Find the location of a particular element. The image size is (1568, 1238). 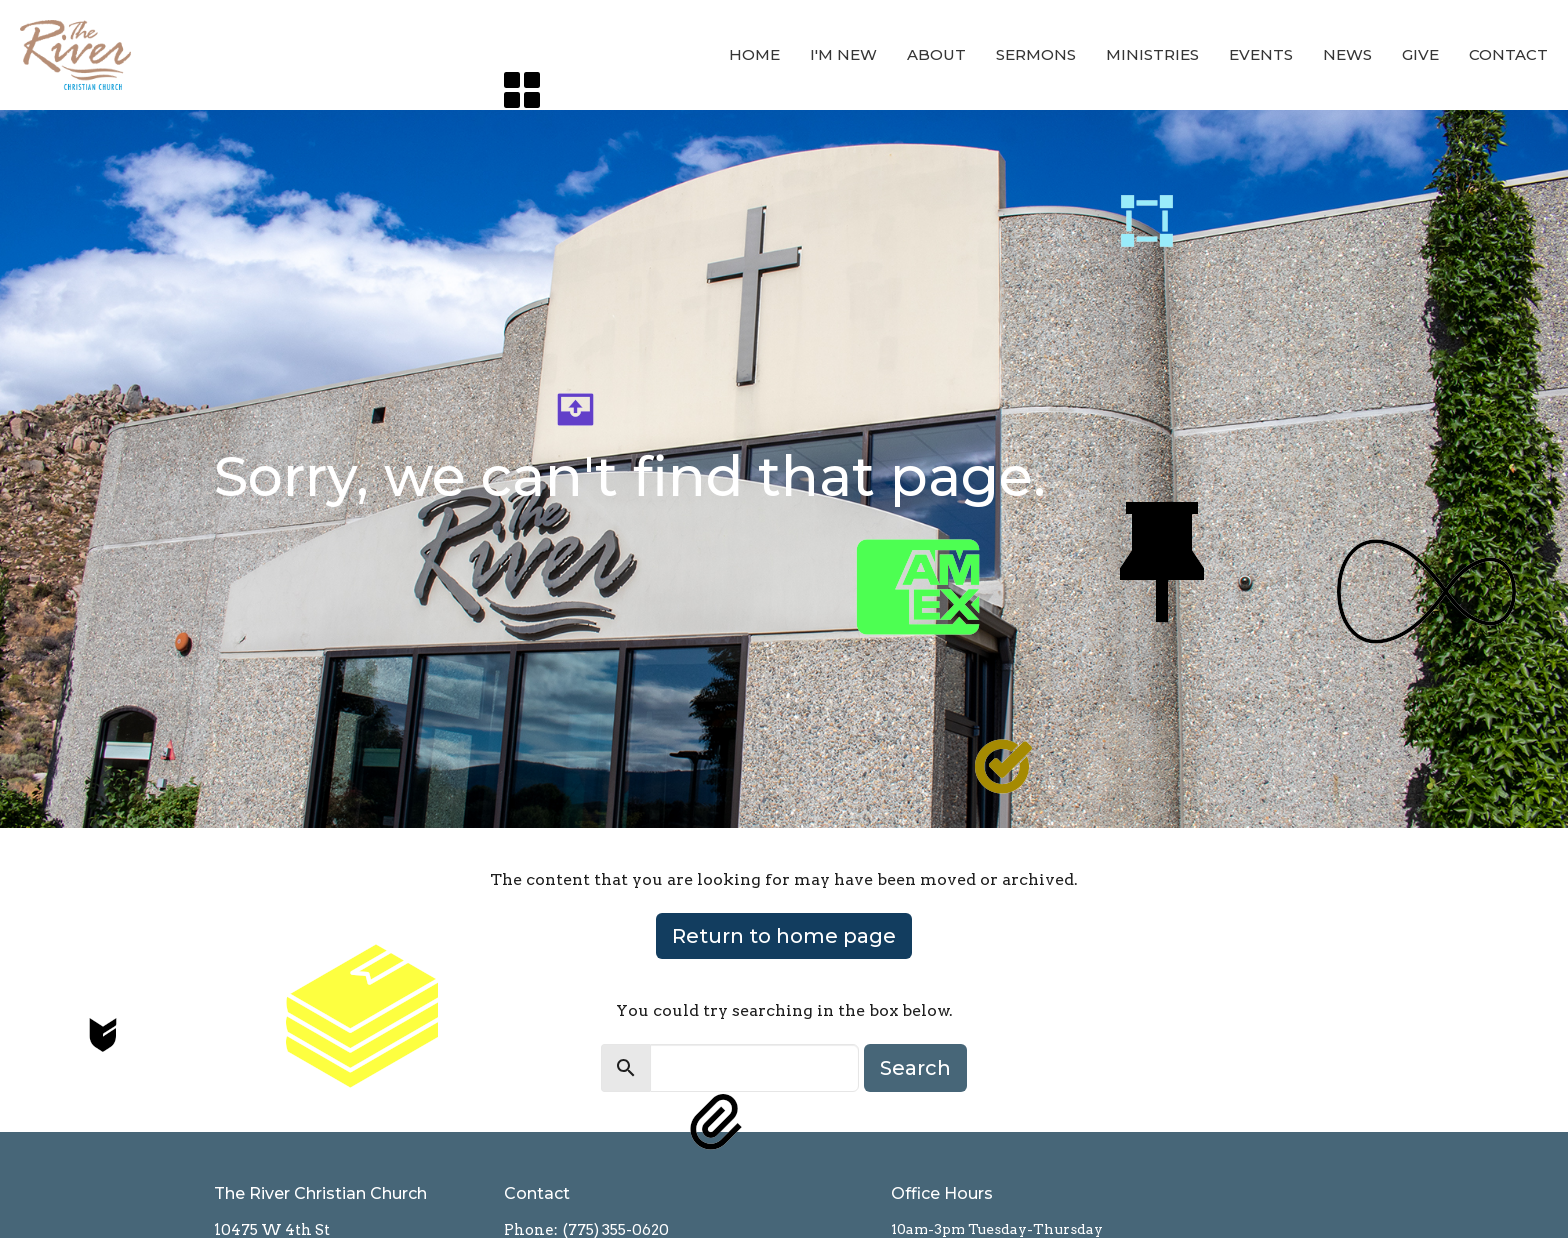

export or upload a file is located at coordinates (575, 409).